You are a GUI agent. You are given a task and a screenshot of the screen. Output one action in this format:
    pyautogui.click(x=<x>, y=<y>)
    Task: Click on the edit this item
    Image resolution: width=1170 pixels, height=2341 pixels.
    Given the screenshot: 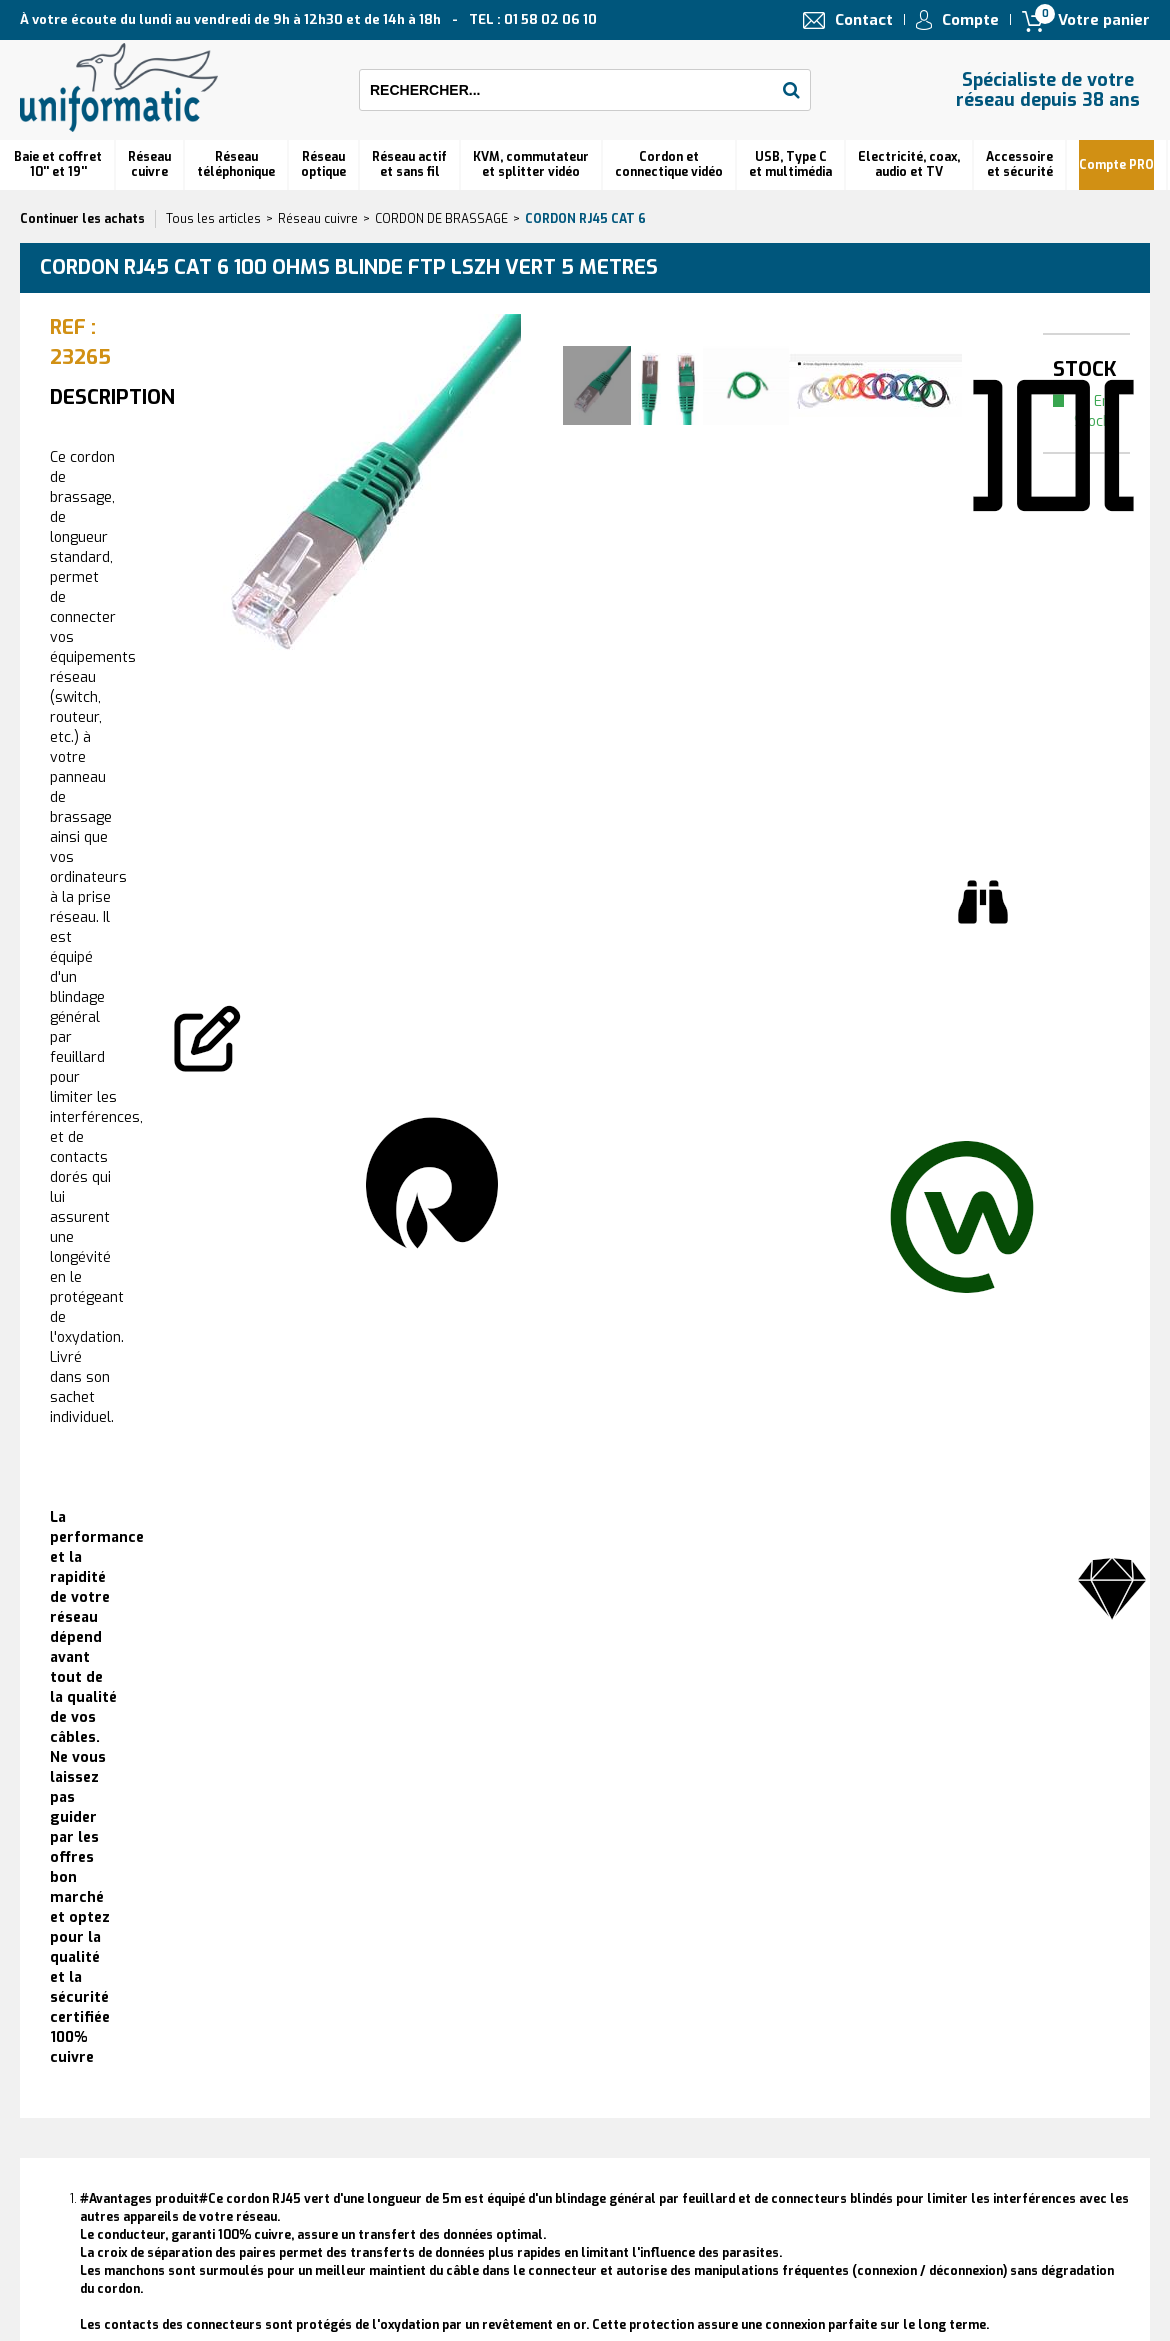 What is the action you would take?
    pyautogui.click(x=207, y=1038)
    